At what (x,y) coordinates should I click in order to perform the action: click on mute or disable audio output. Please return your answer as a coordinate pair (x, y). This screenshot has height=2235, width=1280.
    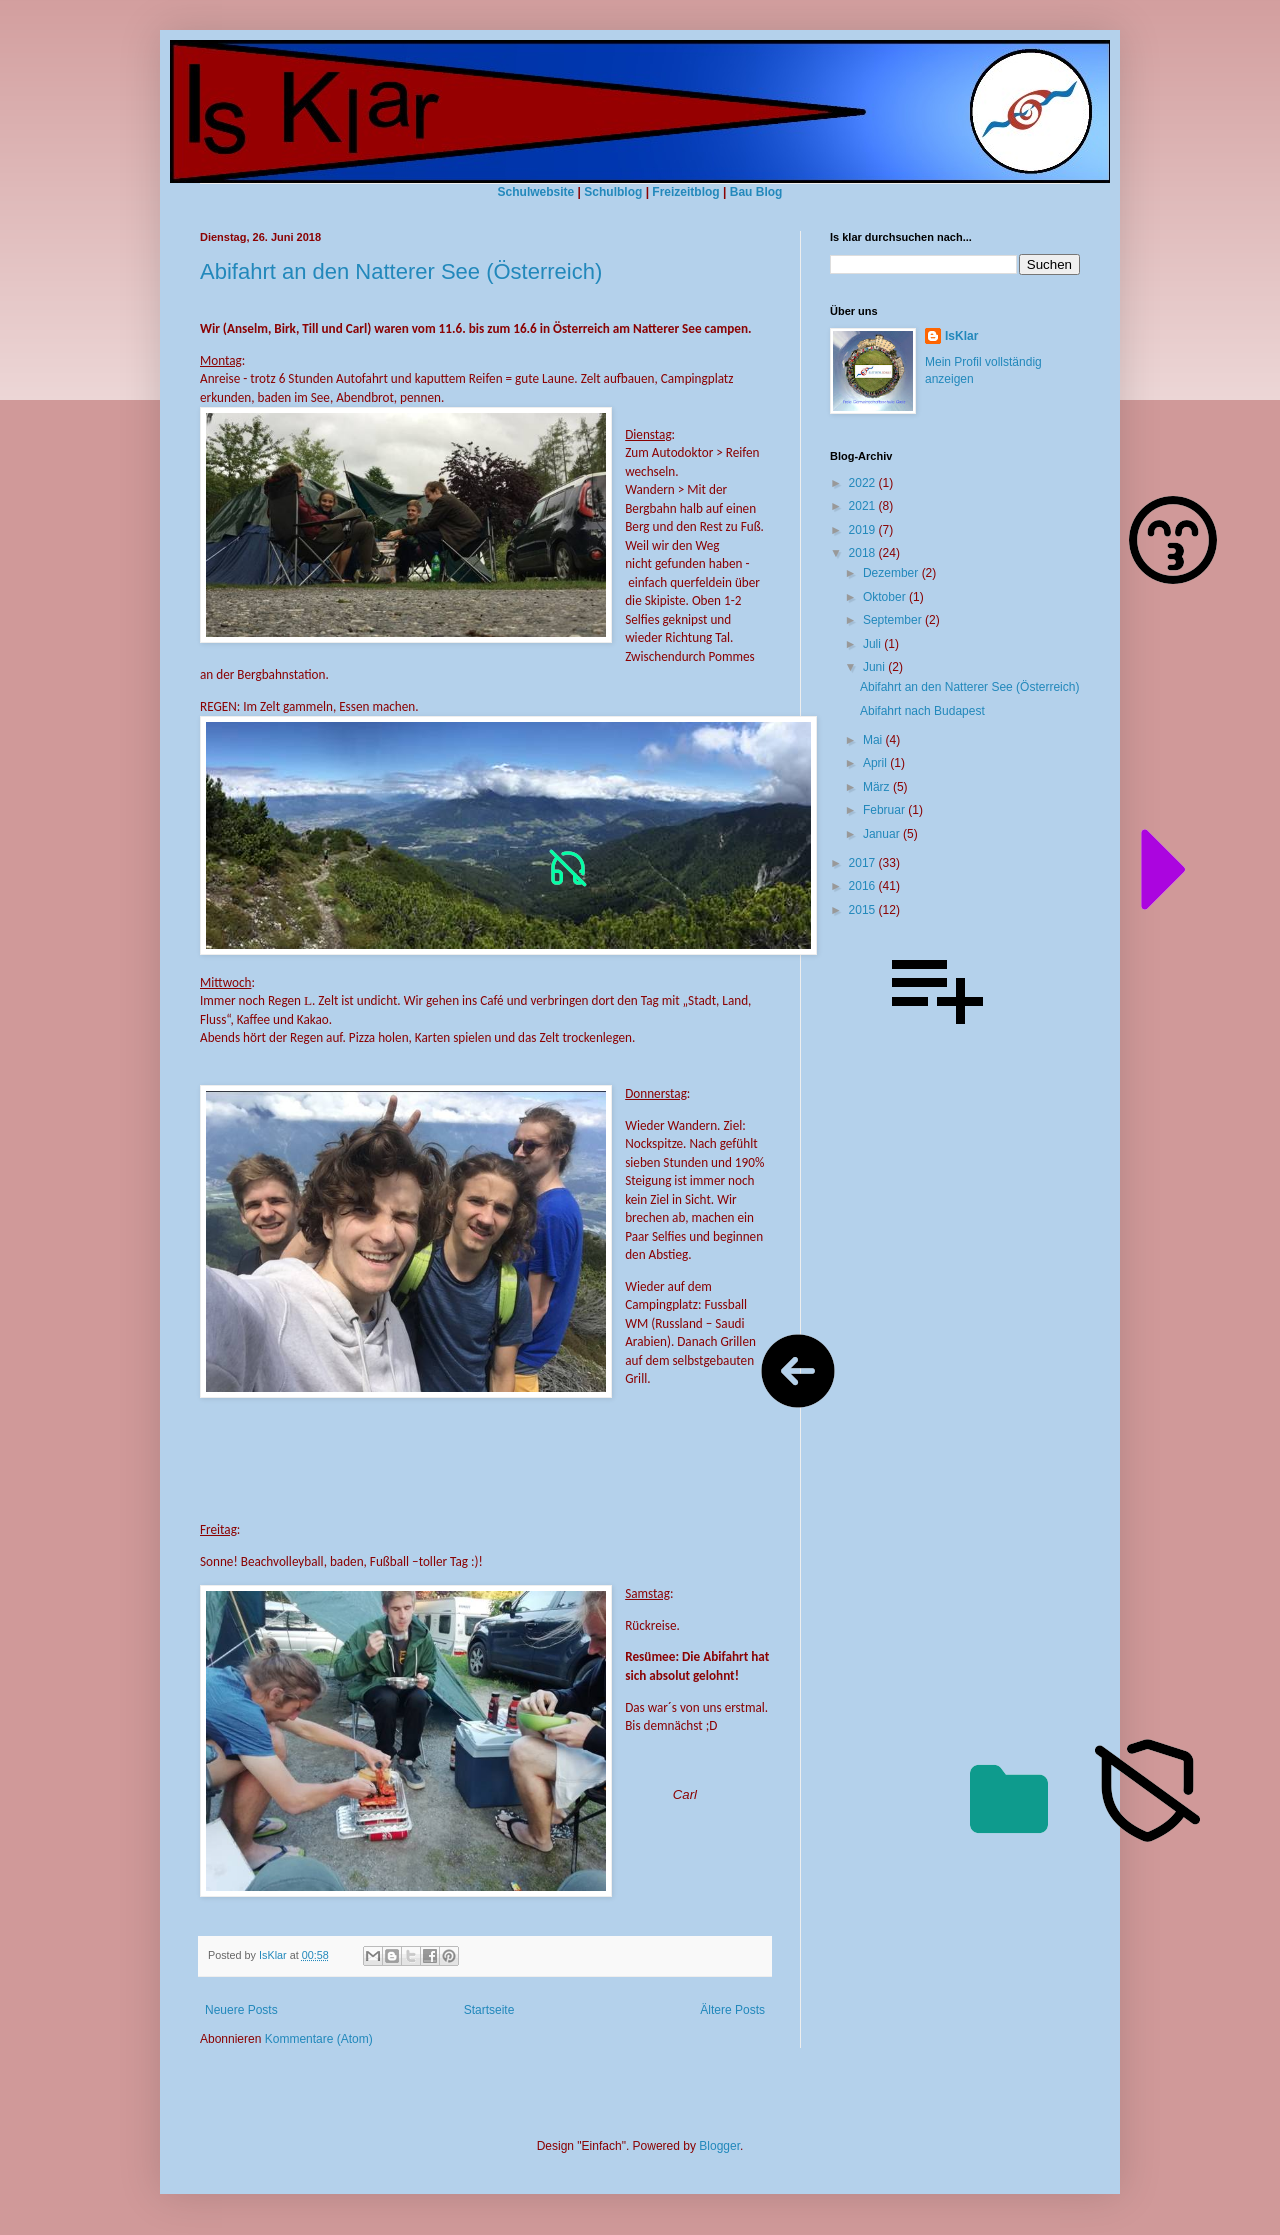
    Looking at the image, I should click on (568, 868).